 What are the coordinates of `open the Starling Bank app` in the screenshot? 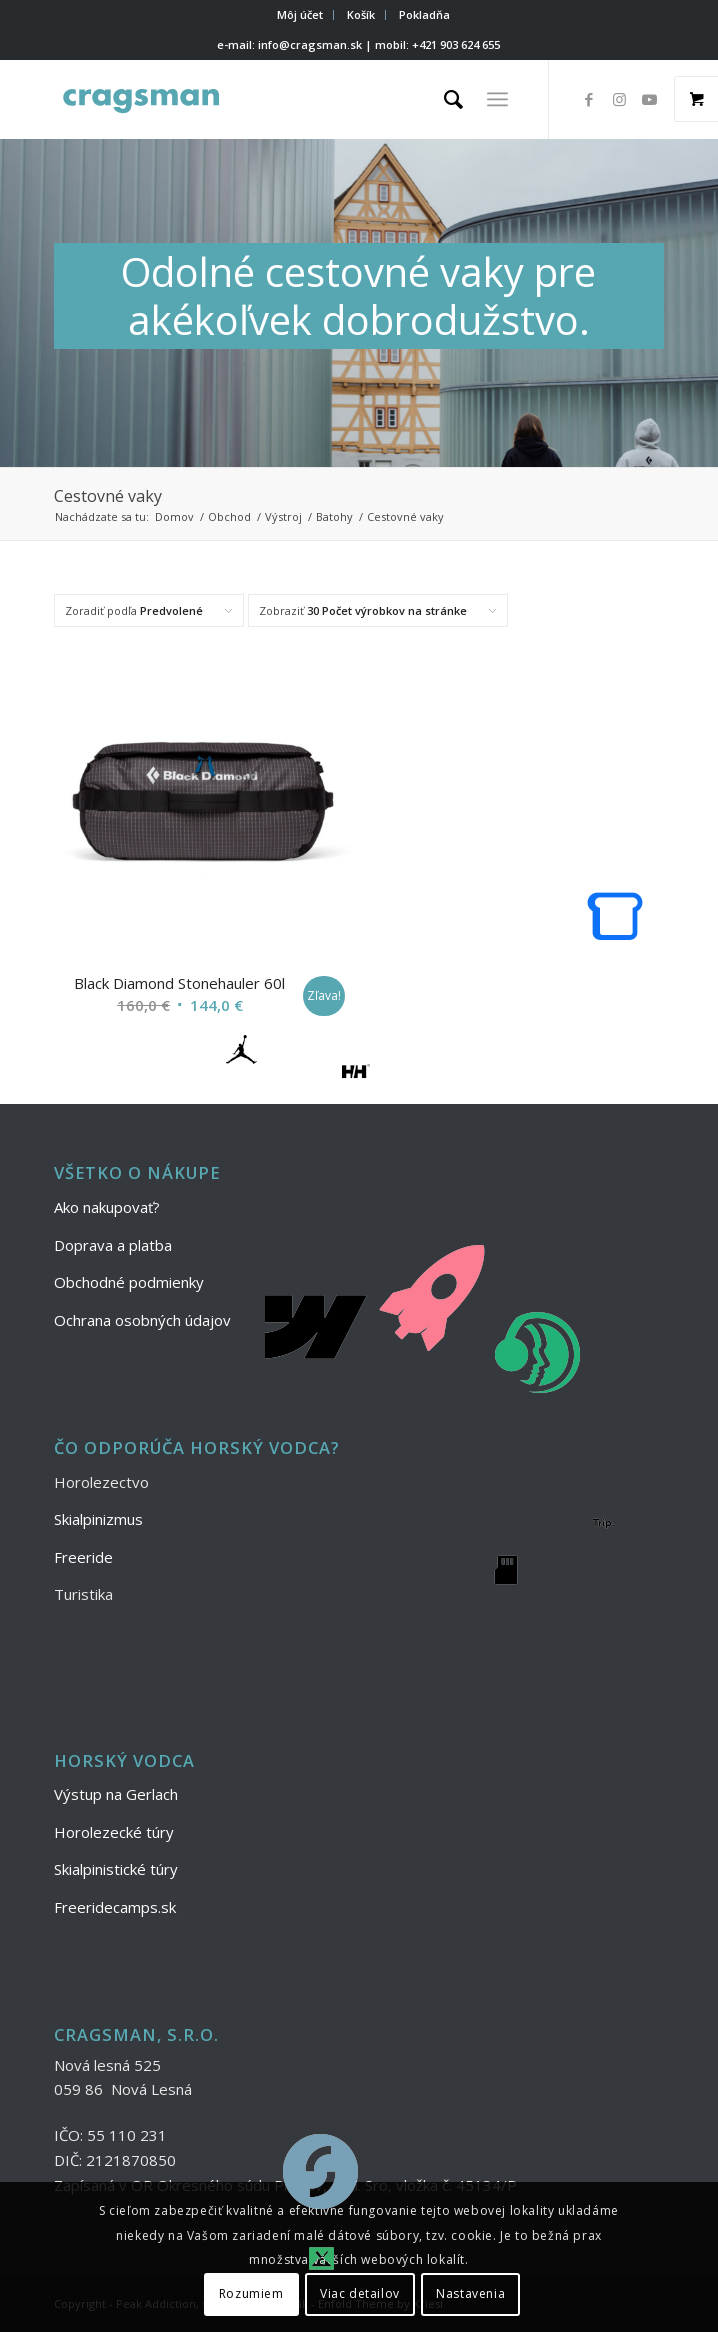 It's located at (320, 2171).